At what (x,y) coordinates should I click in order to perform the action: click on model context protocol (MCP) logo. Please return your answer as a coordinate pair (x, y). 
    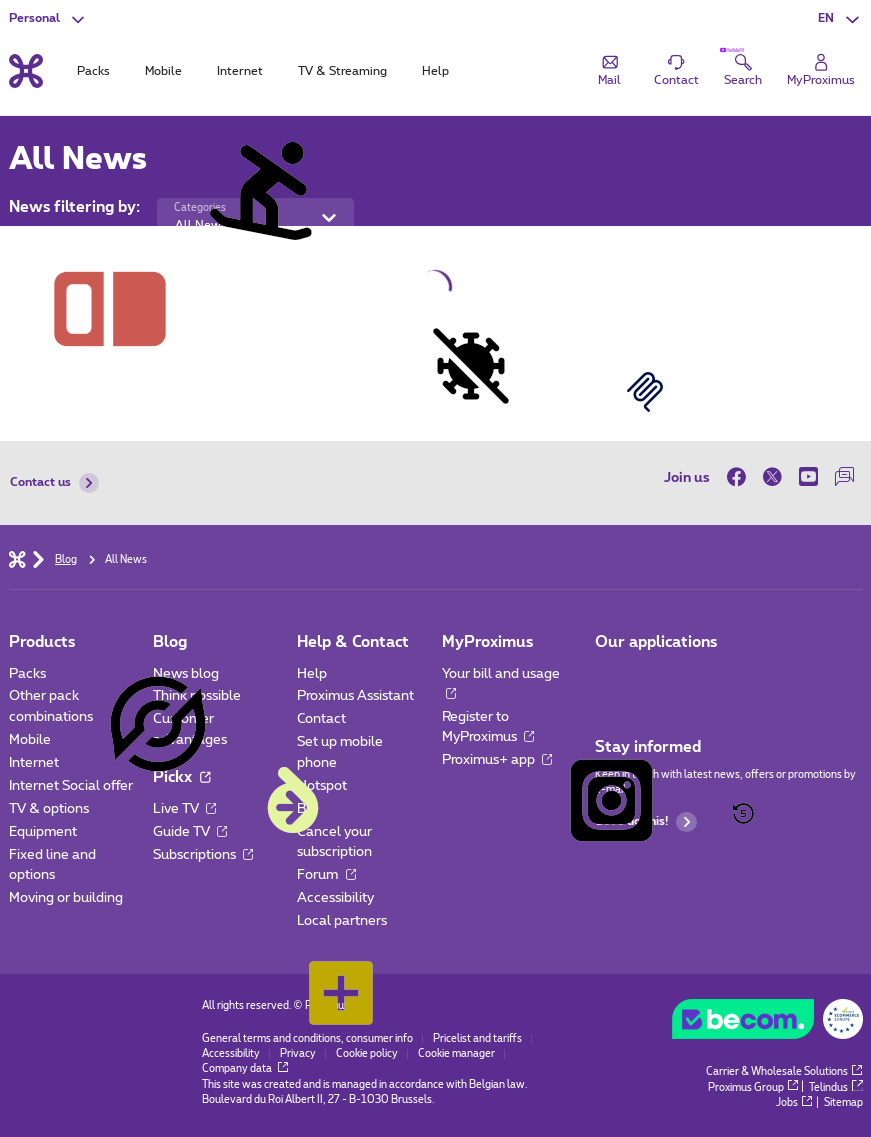
    Looking at the image, I should click on (645, 392).